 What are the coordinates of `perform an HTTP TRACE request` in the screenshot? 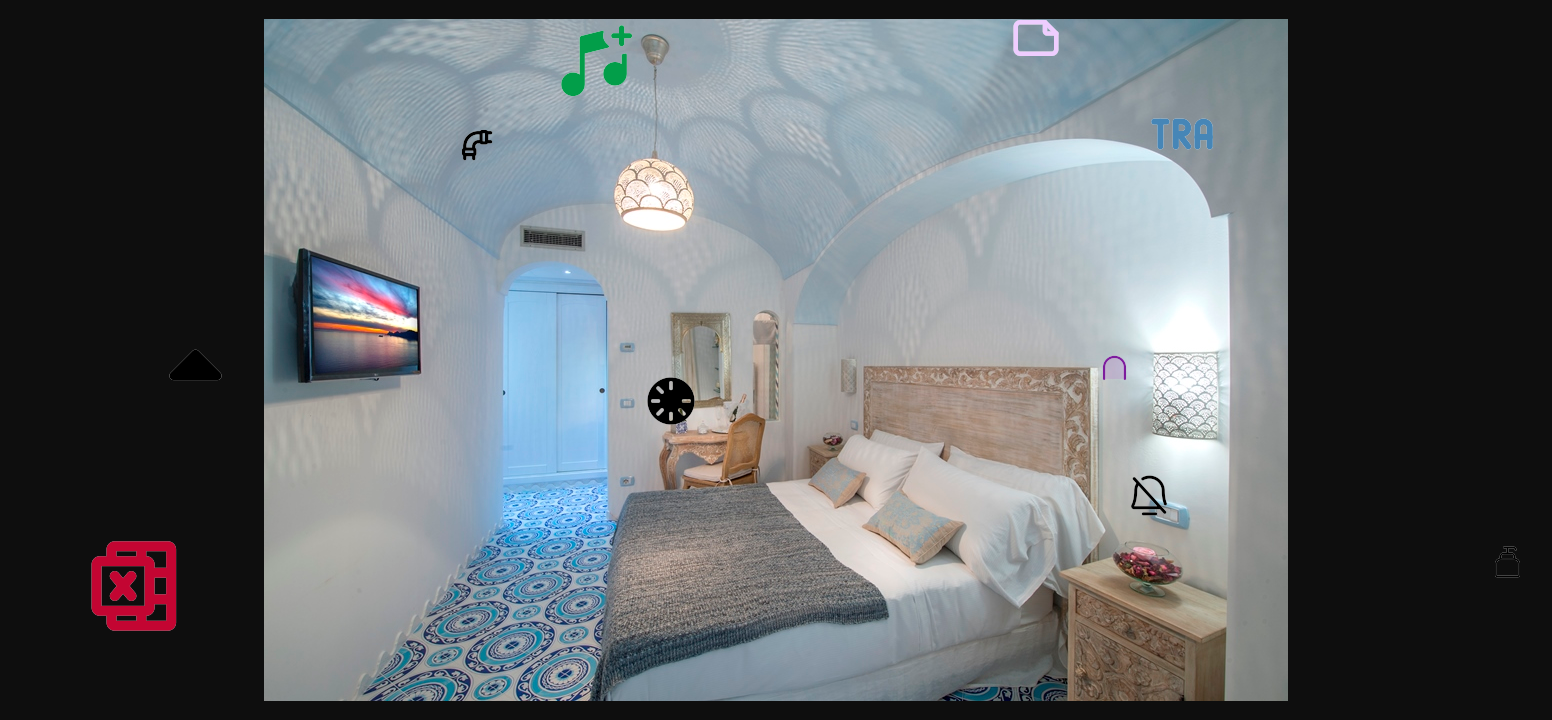 It's located at (1182, 134).